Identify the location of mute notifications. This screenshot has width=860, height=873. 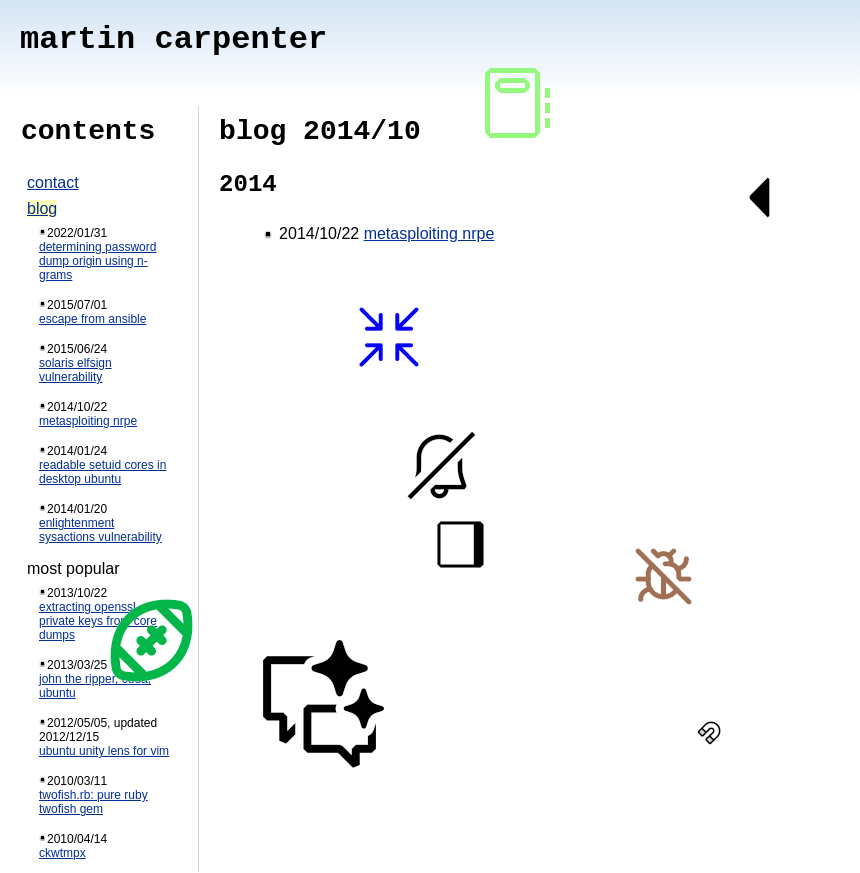
(439, 466).